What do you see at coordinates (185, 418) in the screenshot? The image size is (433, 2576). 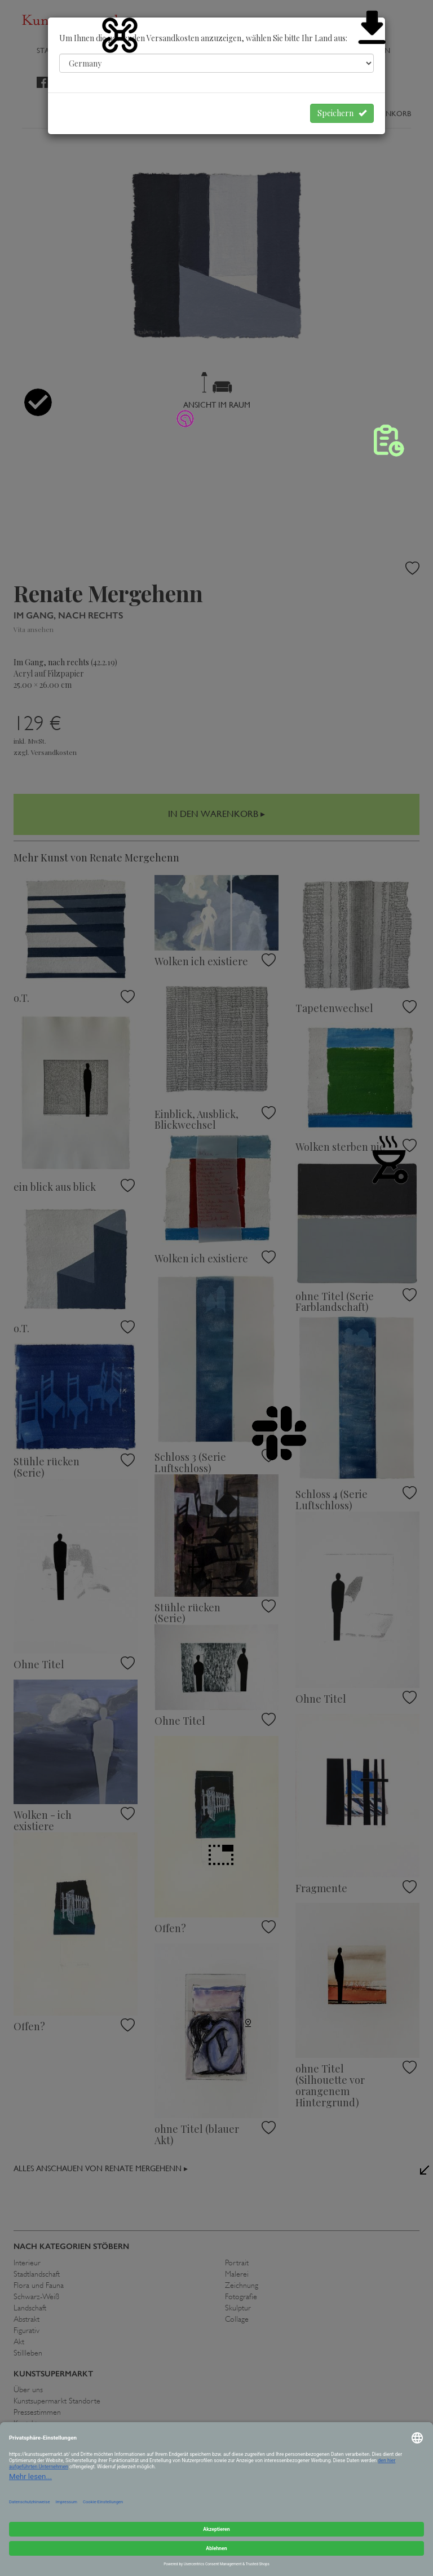 I see `link to Deno runtime or project` at bounding box center [185, 418].